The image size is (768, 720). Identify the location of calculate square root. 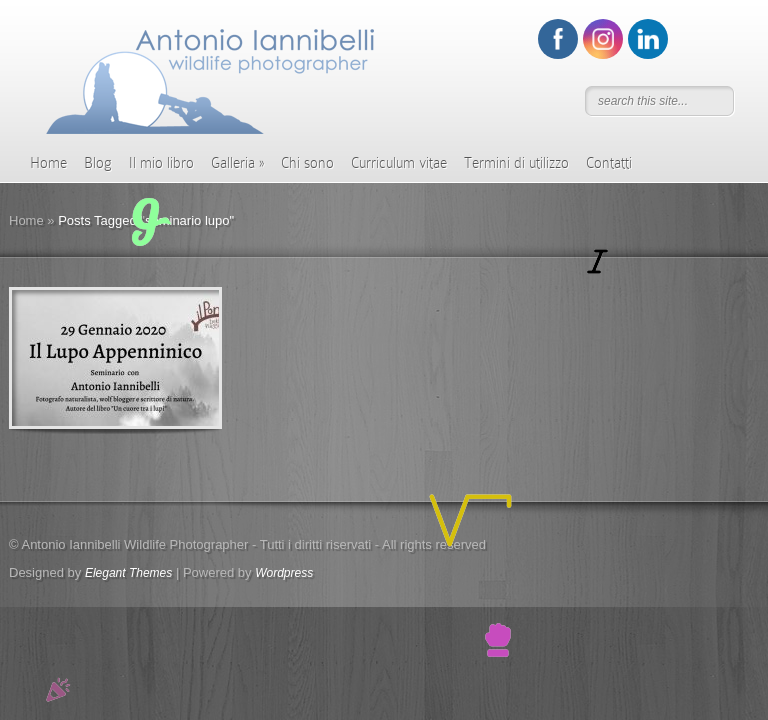
(467, 514).